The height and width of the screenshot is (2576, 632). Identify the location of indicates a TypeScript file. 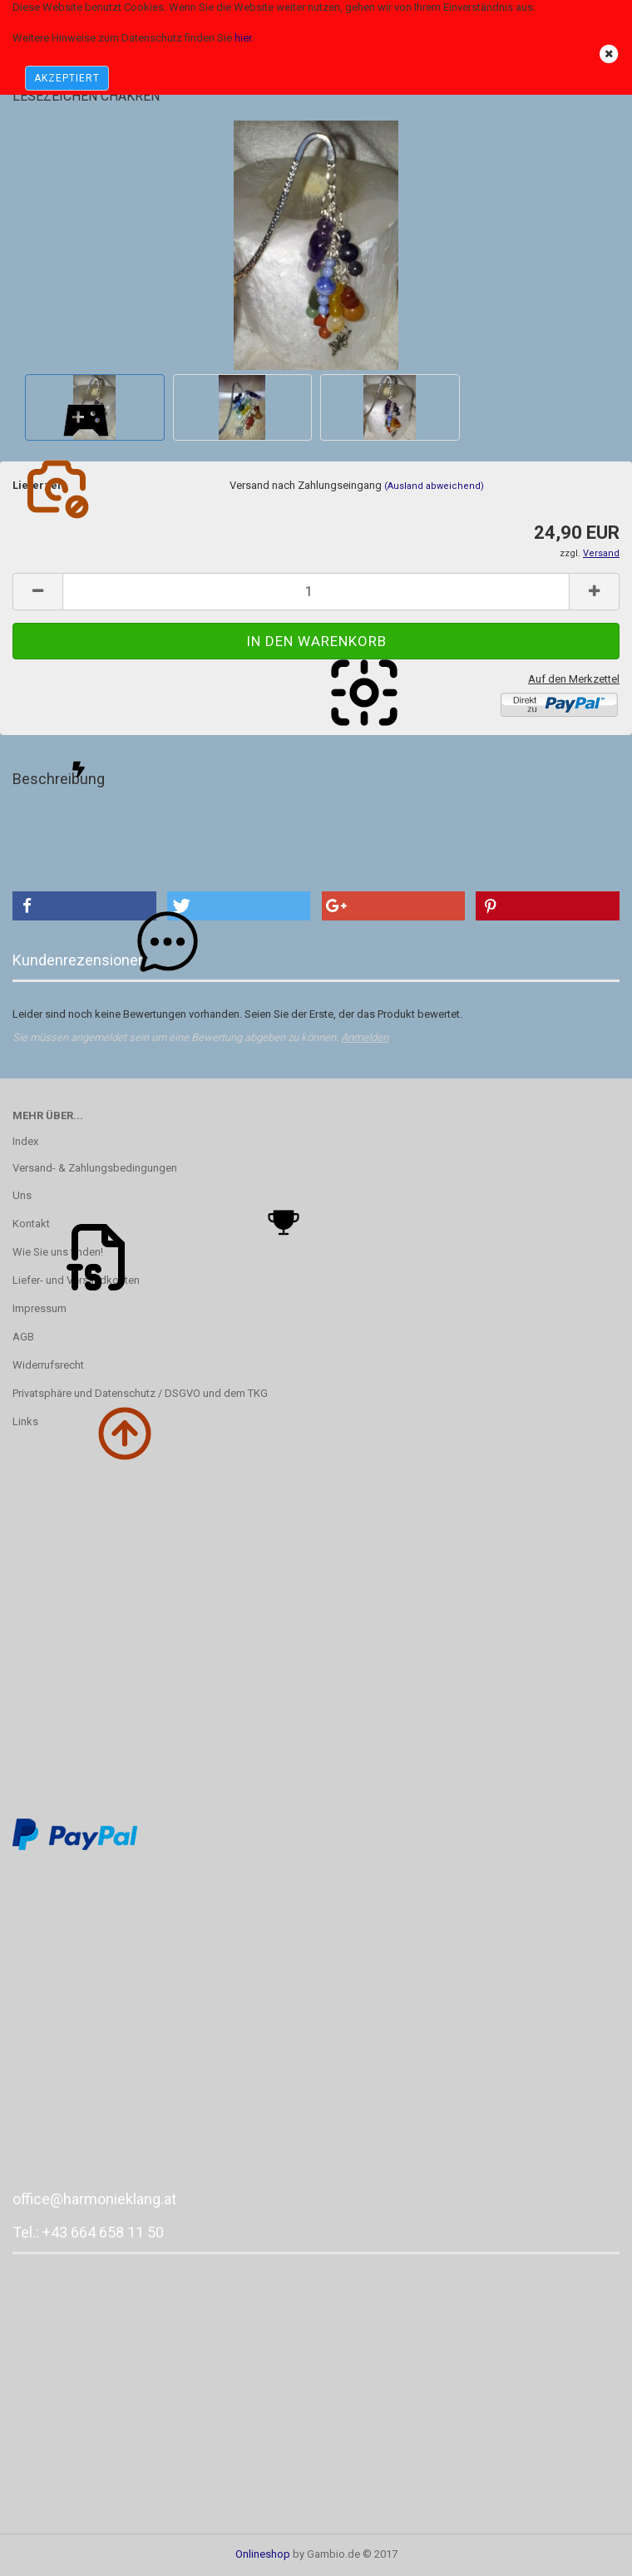
(98, 1257).